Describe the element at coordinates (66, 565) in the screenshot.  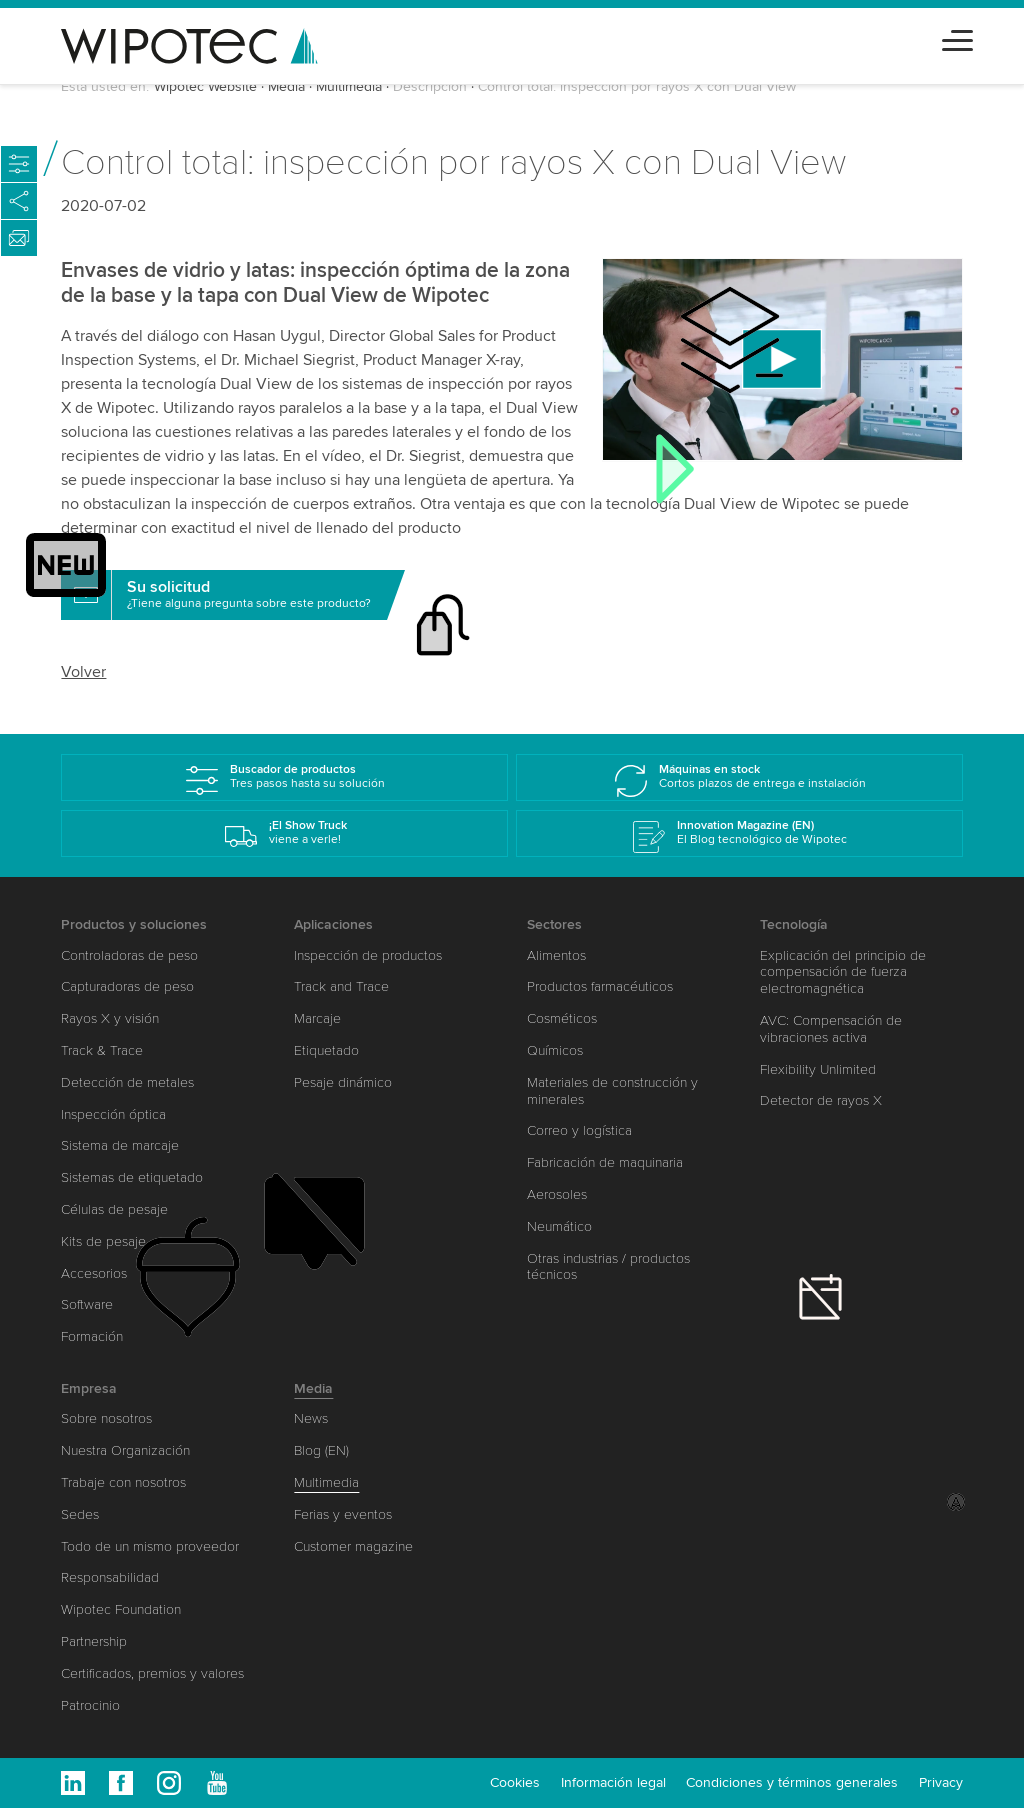
I see `indicates new content or recently added items` at that location.